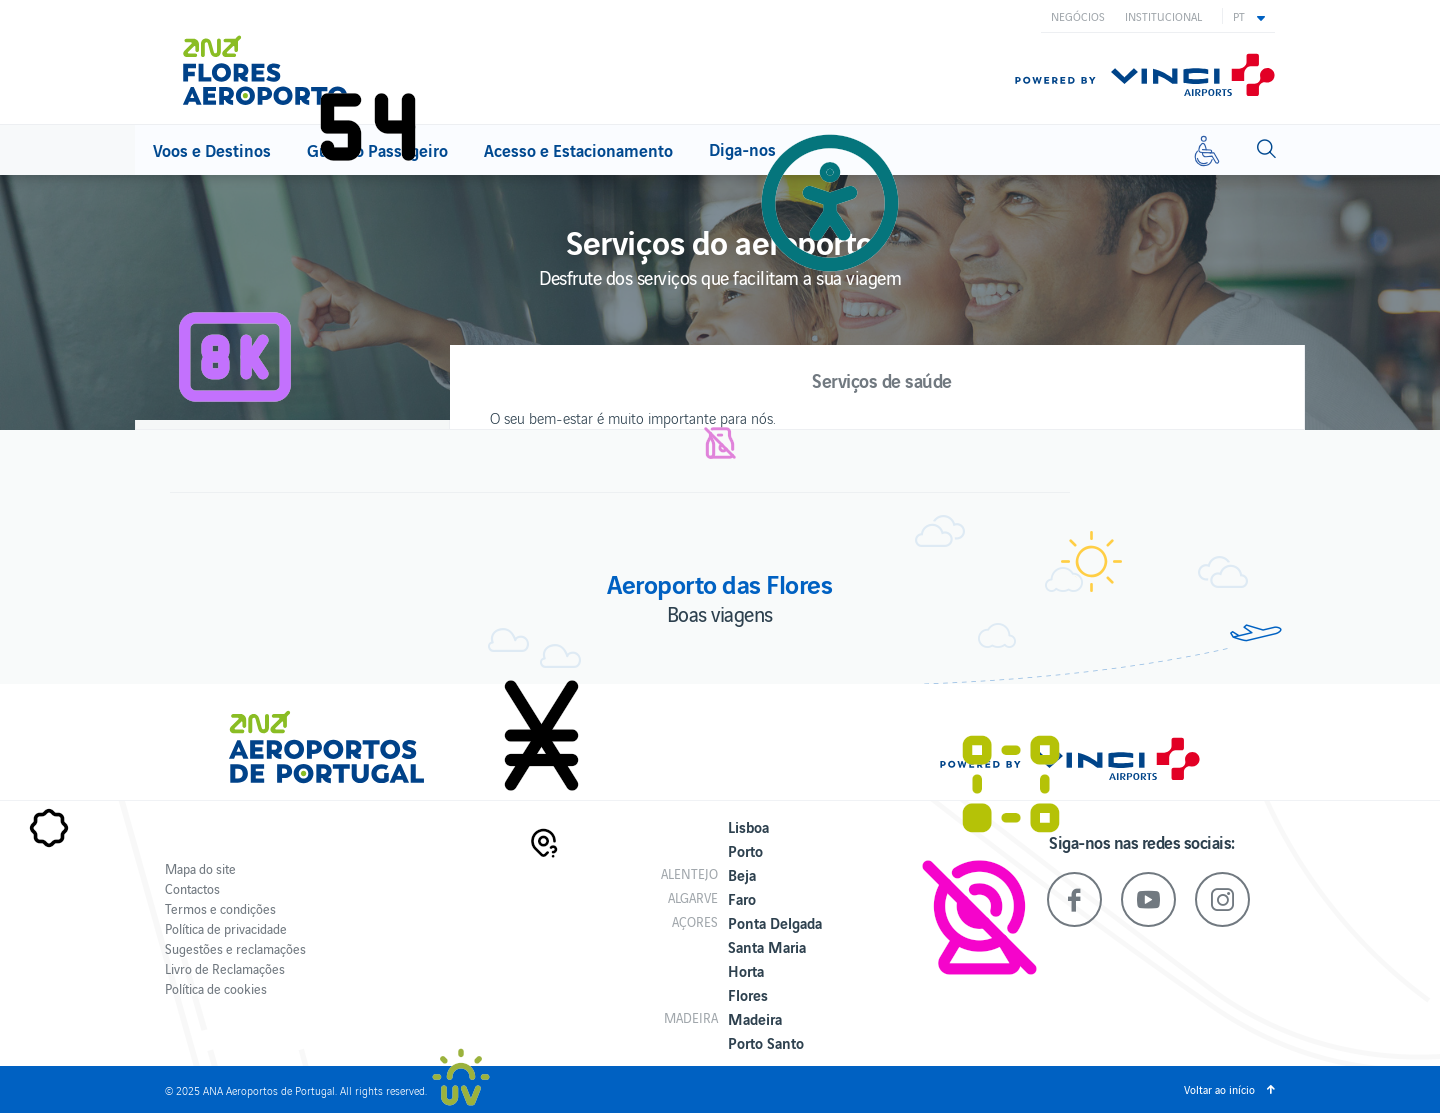 The height and width of the screenshot is (1113, 1440). Describe the element at coordinates (1011, 784) in the screenshot. I see `set transform anchor to bottom-left corner` at that location.